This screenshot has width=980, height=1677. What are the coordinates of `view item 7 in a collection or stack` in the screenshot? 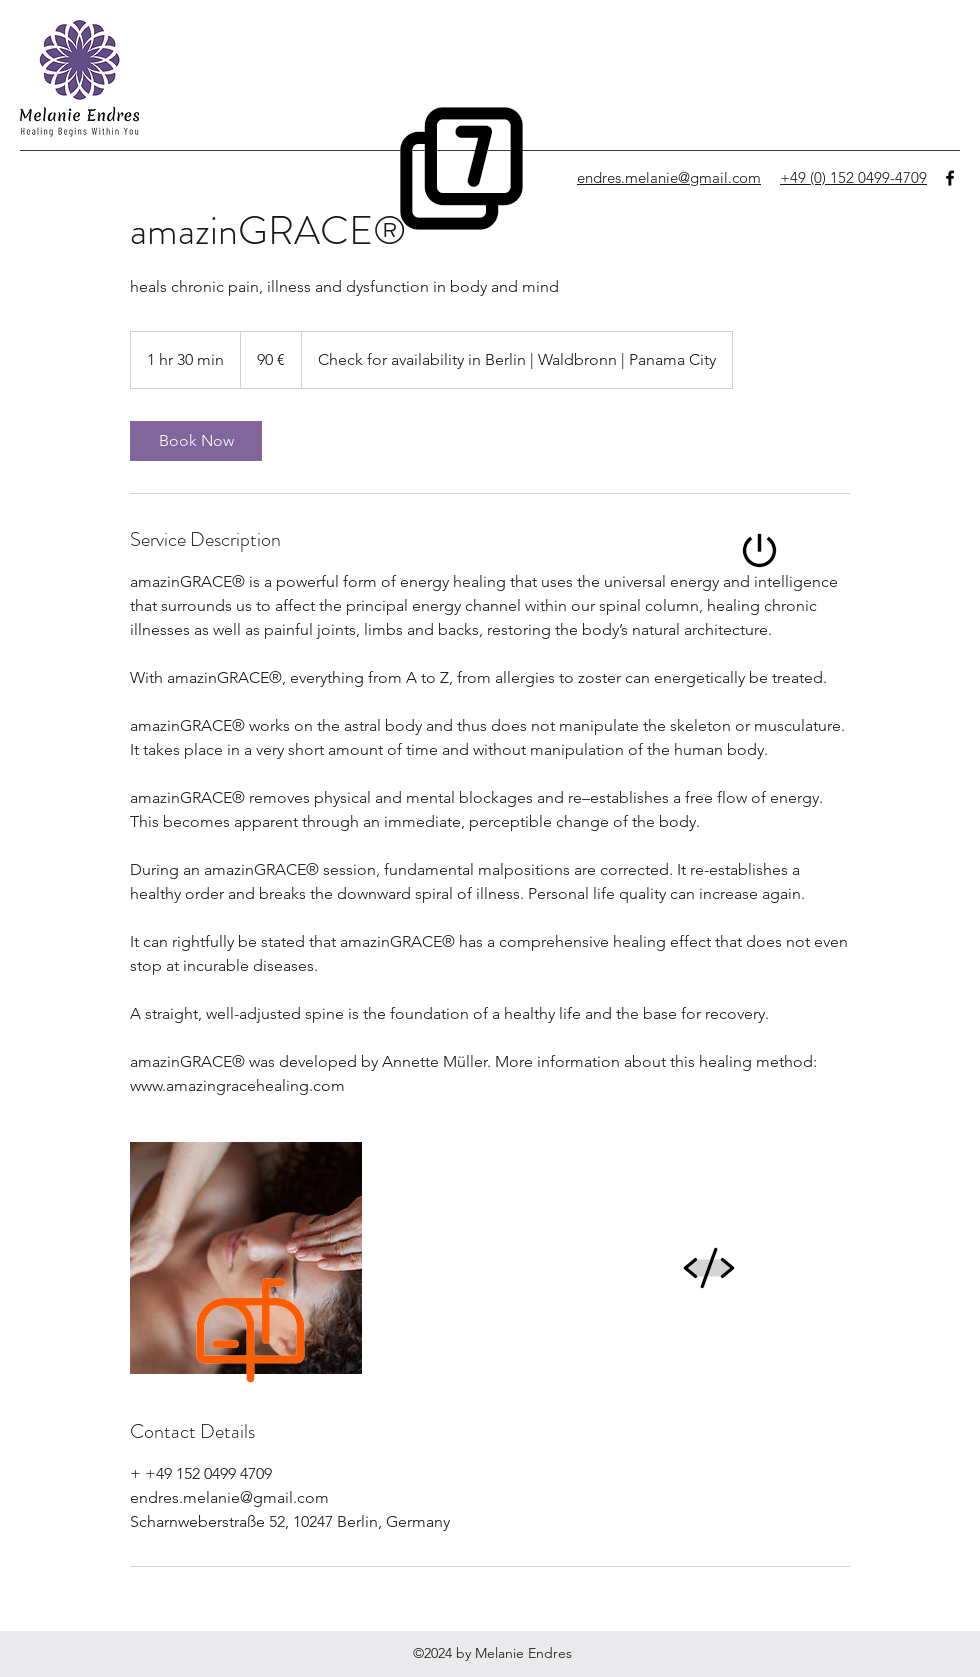 It's located at (461, 168).